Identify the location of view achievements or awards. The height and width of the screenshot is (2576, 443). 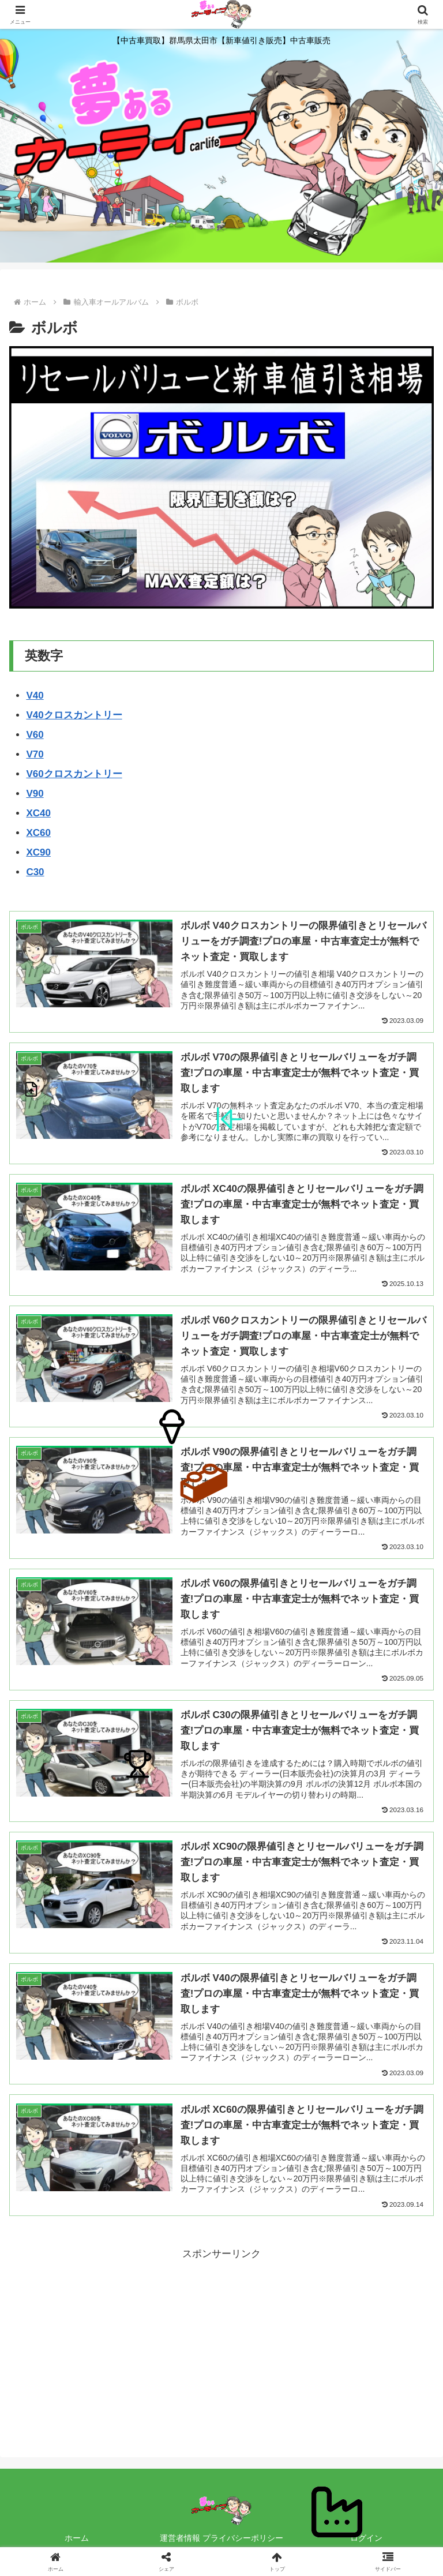
(137, 1764).